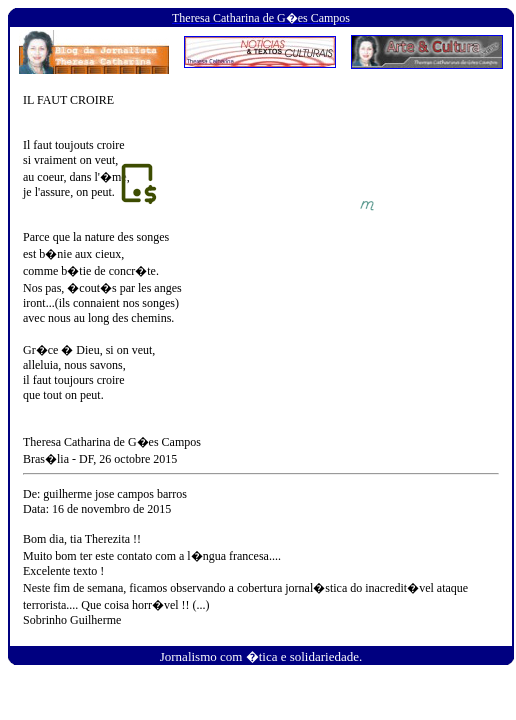 Image resolution: width=516 pixels, height=720 pixels. I want to click on access tablet payment or billing settings, so click(137, 183).